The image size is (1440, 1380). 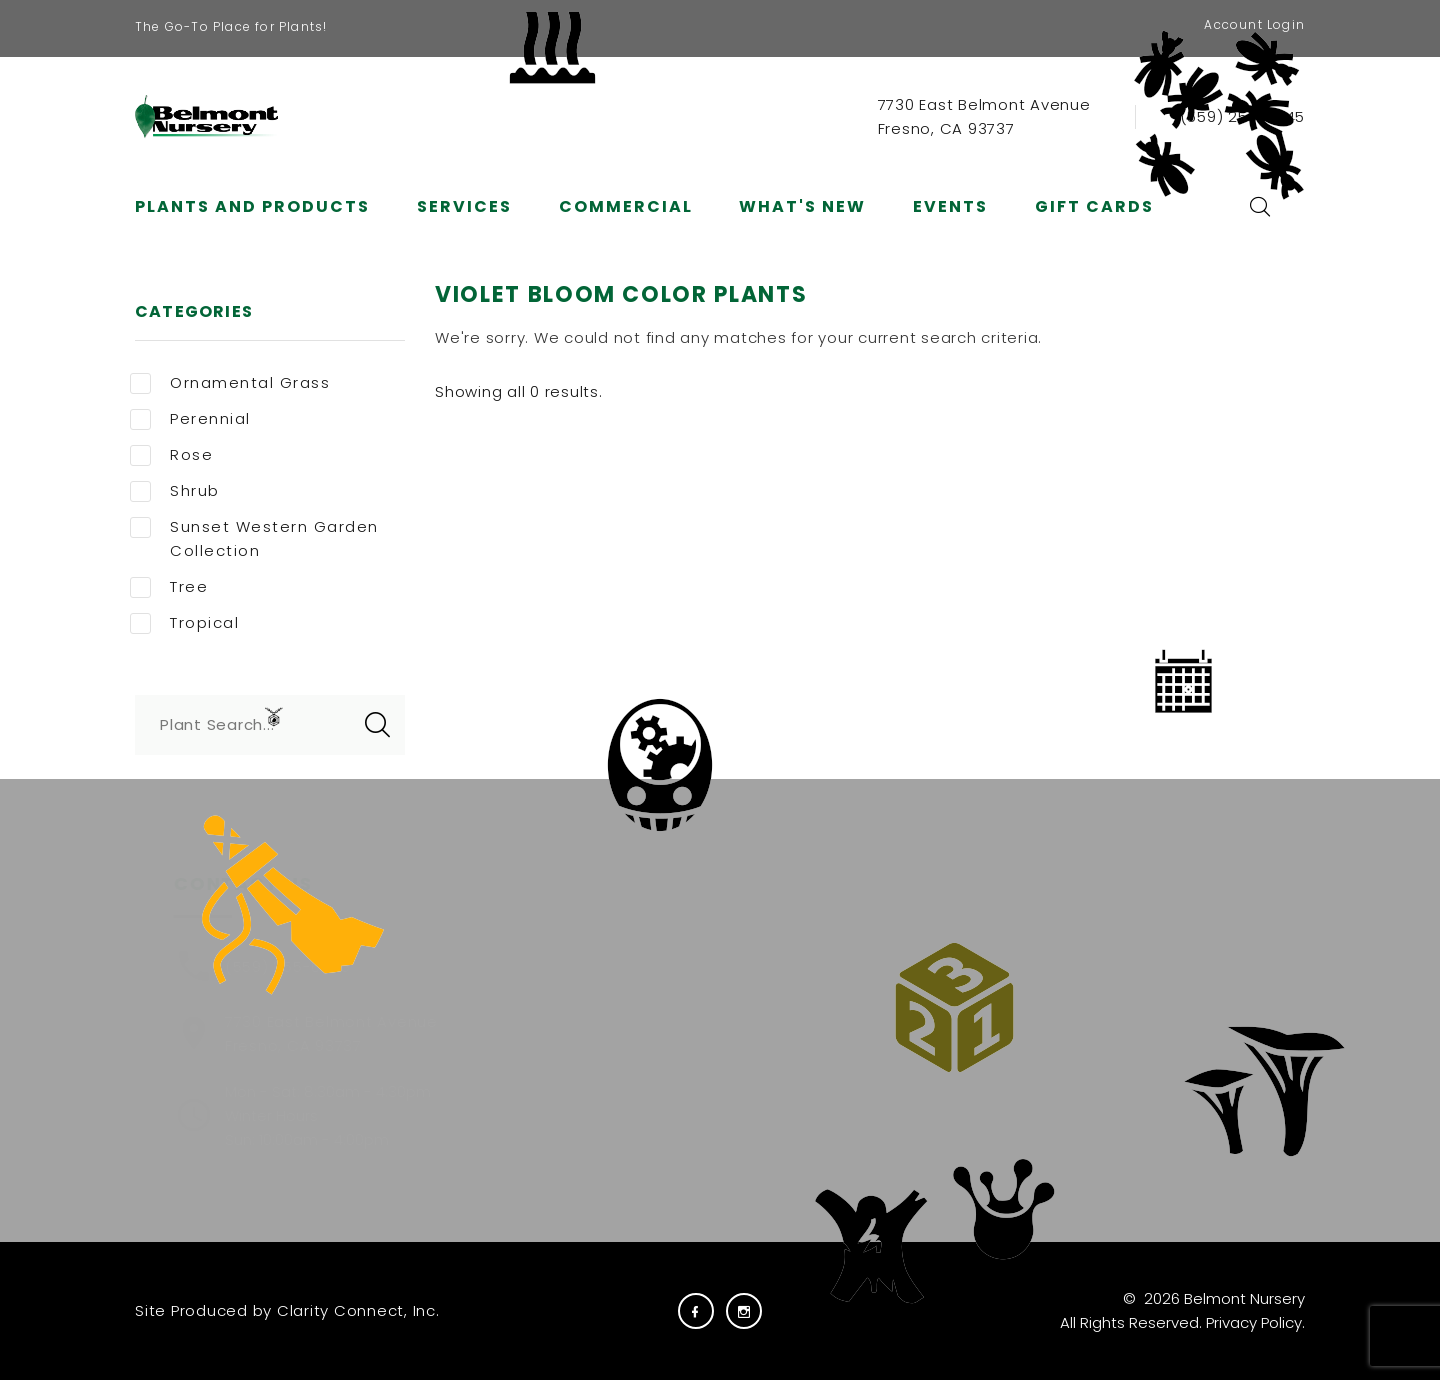 I want to click on view or open the calendar, so click(x=1183, y=684).